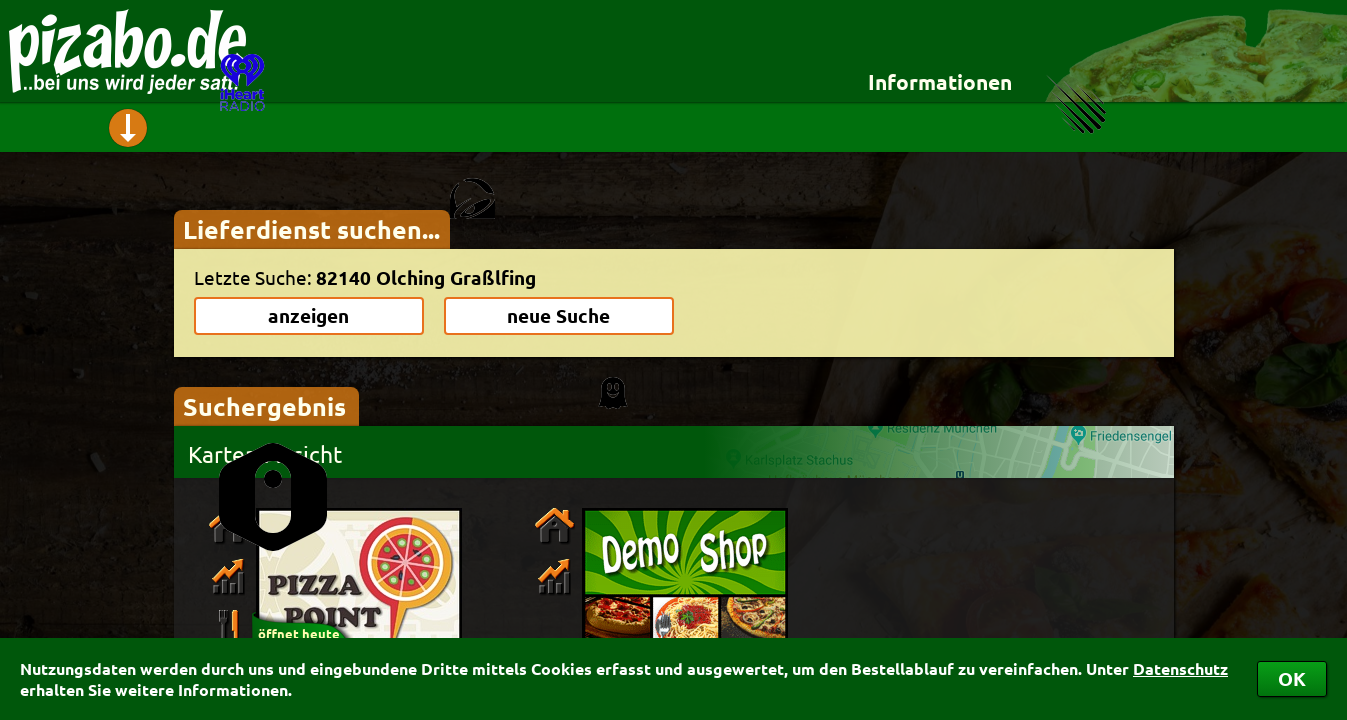 Image resolution: width=1347 pixels, height=720 pixels. What do you see at coordinates (1076, 104) in the screenshot?
I see `meteor framework logo` at bounding box center [1076, 104].